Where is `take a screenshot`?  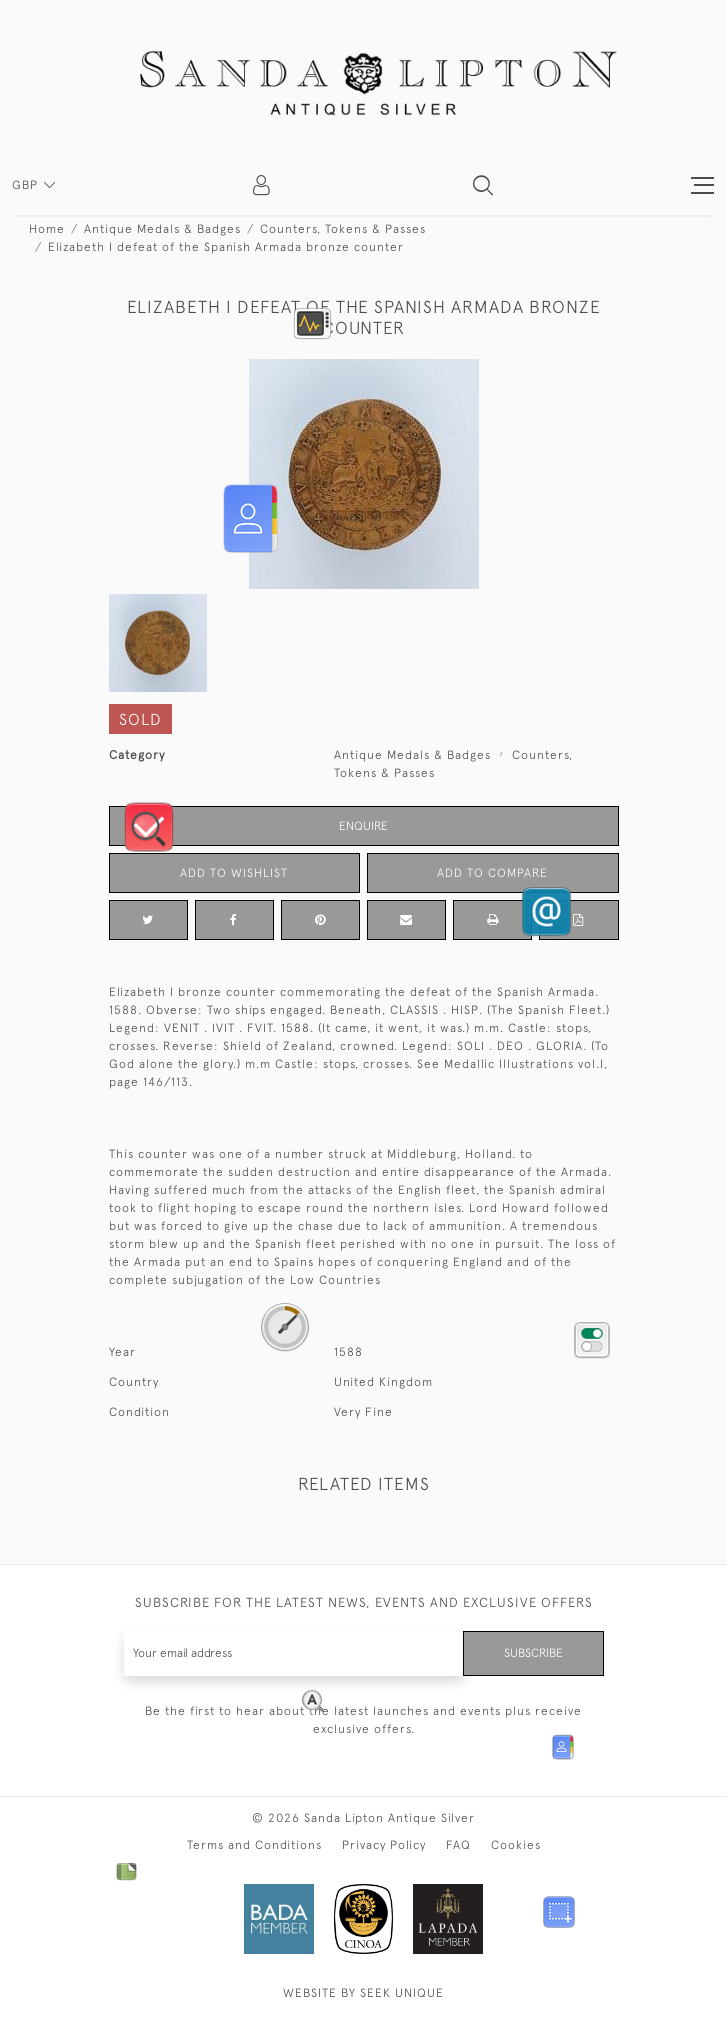 take a screenshot is located at coordinates (559, 1912).